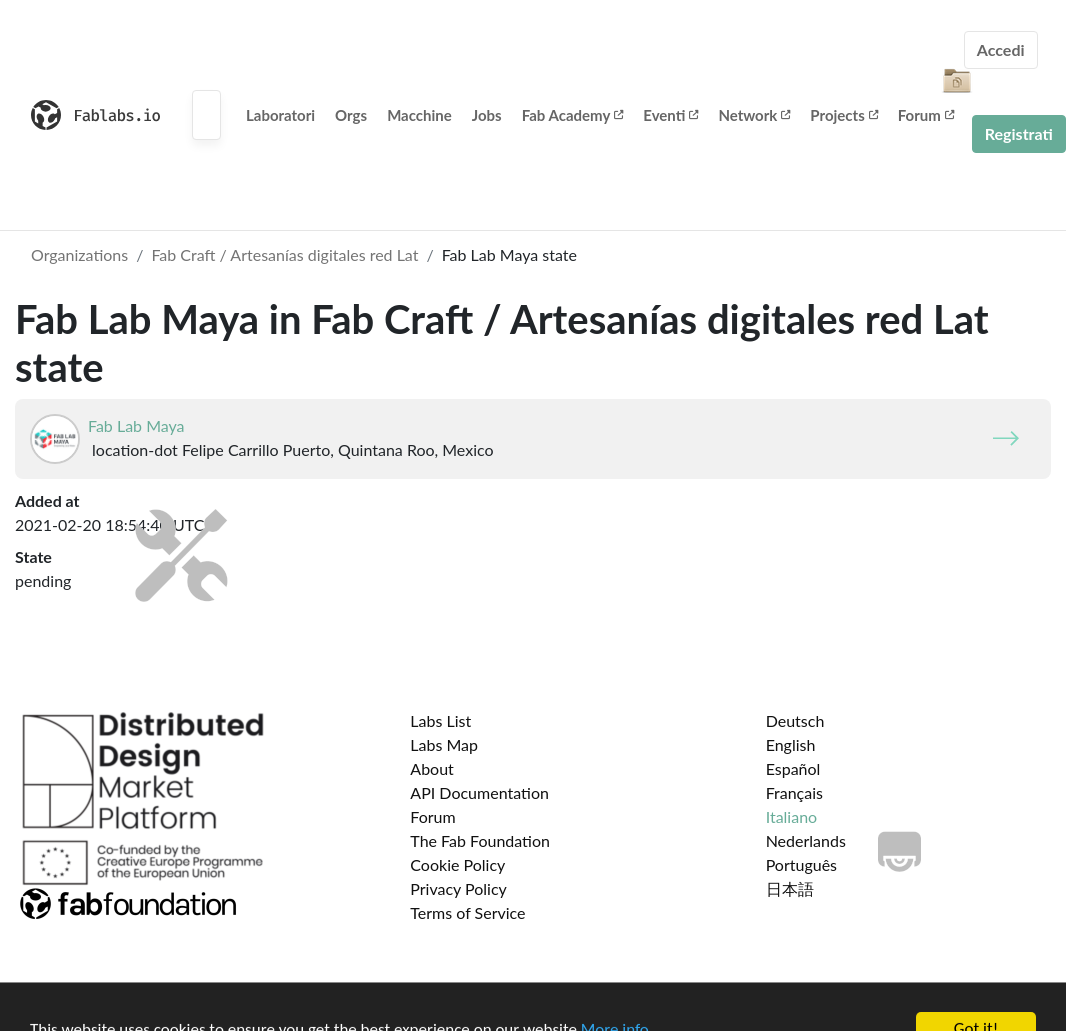  I want to click on access optical disc drive, so click(899, 850).